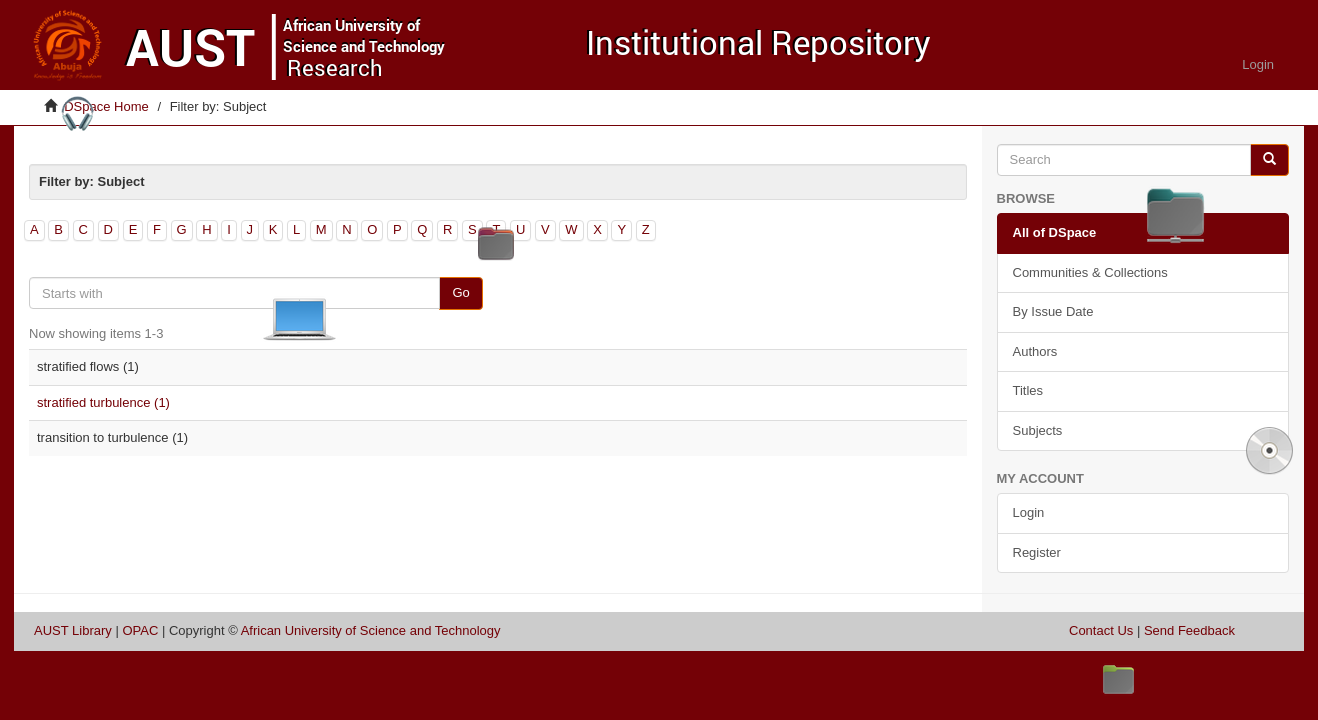 This screenshot has width=1318, height=720. What do you see at coordinates (1118, 679) in the screenshot?
I see `open a folder or directory` at bounding box center [1118, 679].